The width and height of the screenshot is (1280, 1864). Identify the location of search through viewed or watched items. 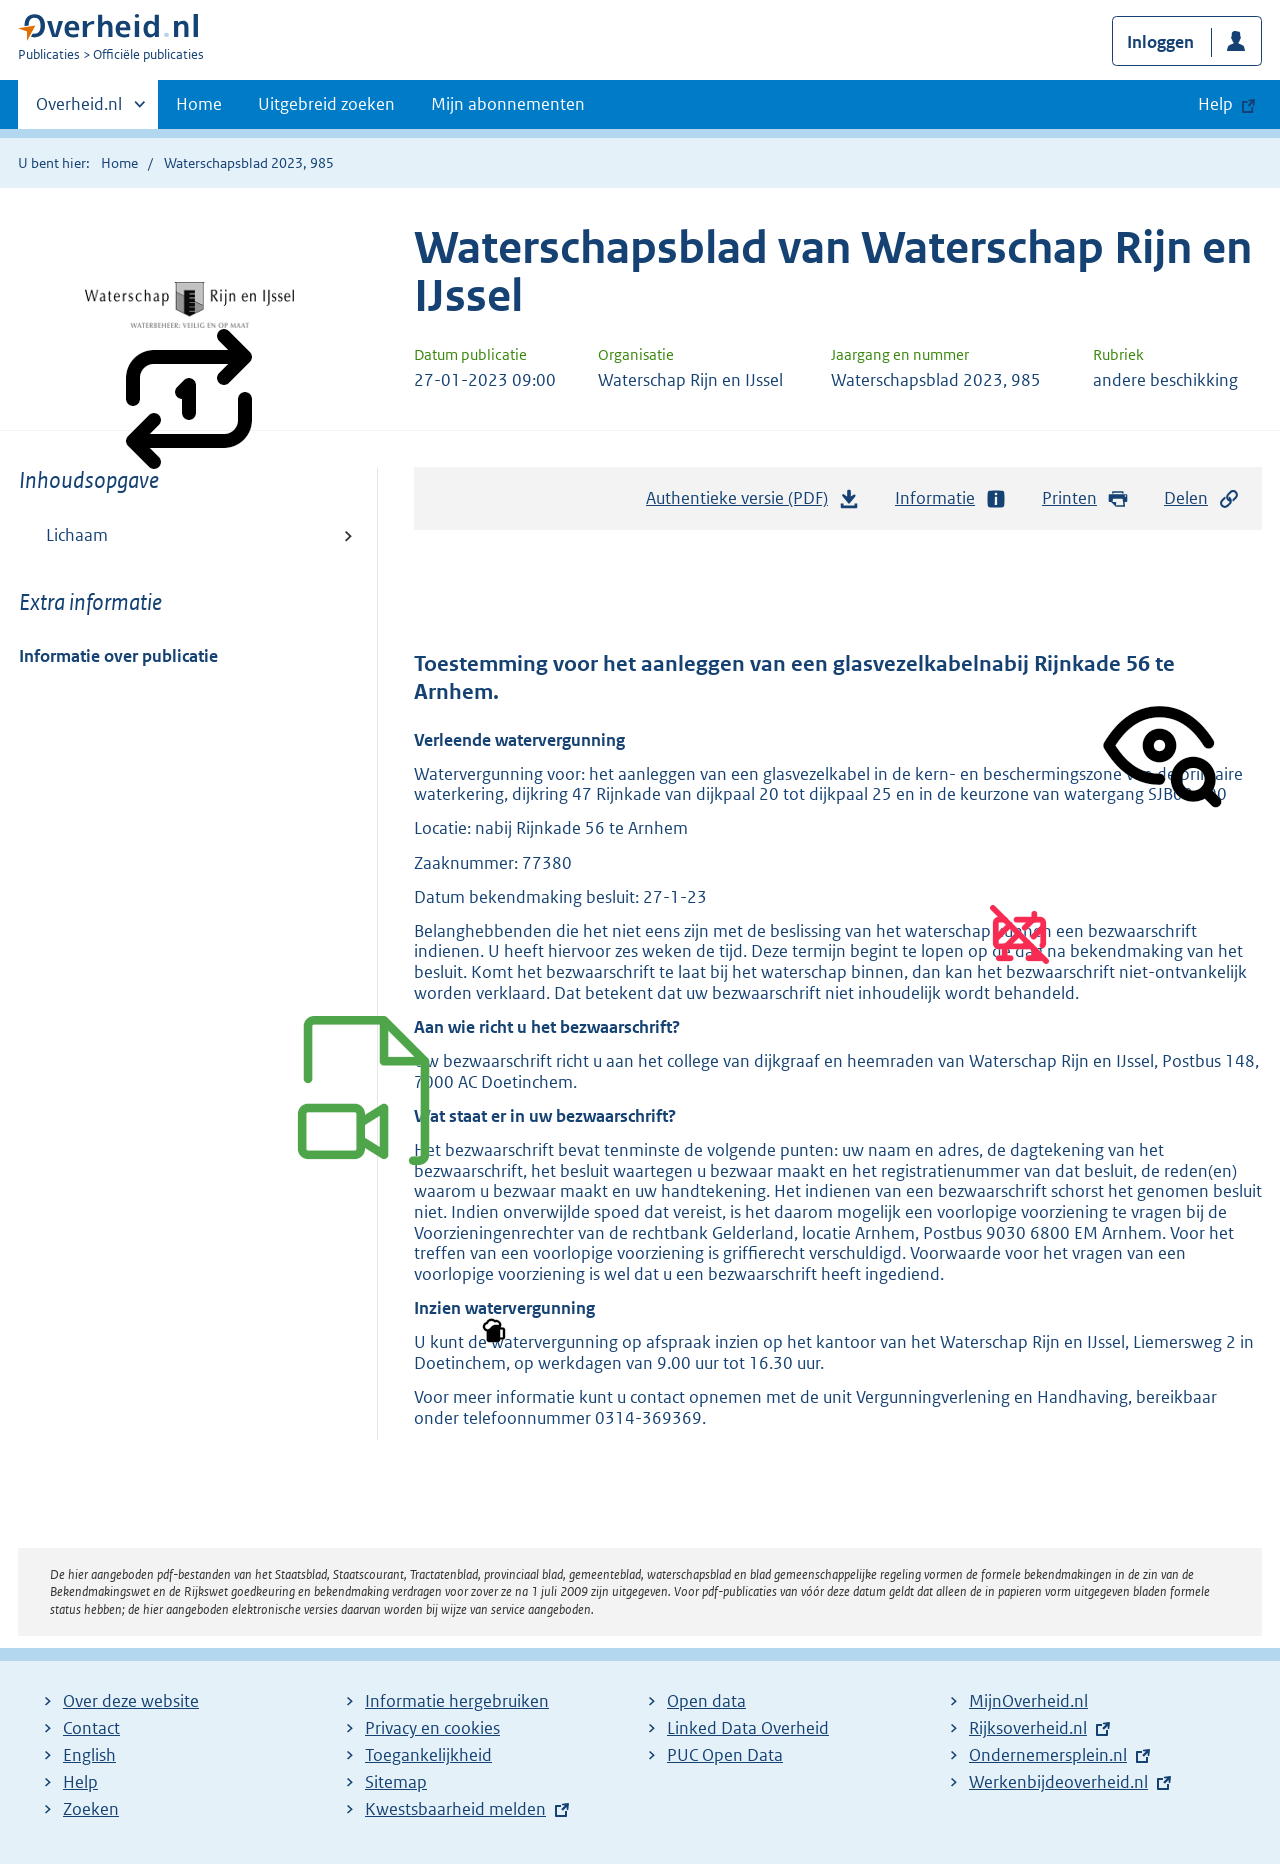
(1159, 745).